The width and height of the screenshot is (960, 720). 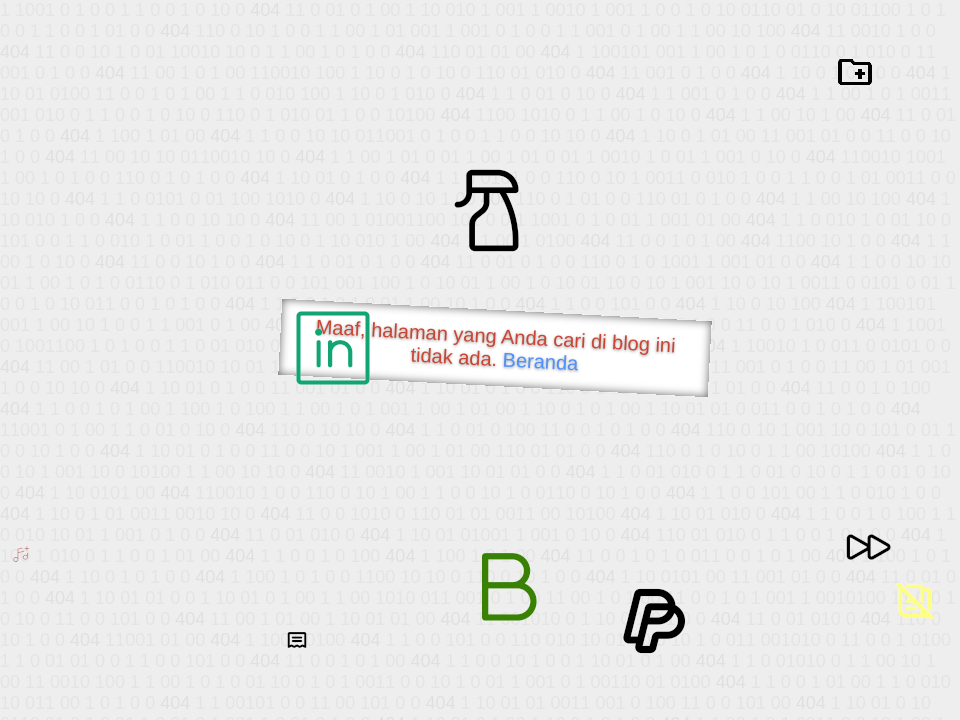 What do you see at coordinates (489, 210) in the screenshot?
I see `access cleaning or household tools` at bounding box center [489, 210].